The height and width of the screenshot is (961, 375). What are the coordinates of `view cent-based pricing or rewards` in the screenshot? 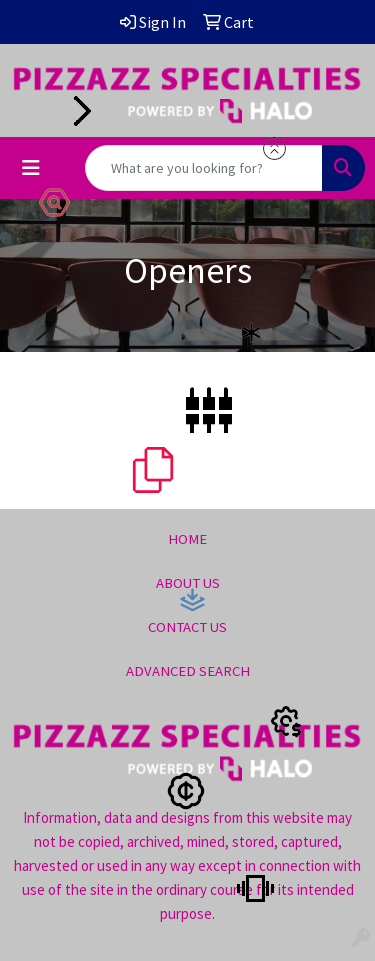 It's located at (186, 791).